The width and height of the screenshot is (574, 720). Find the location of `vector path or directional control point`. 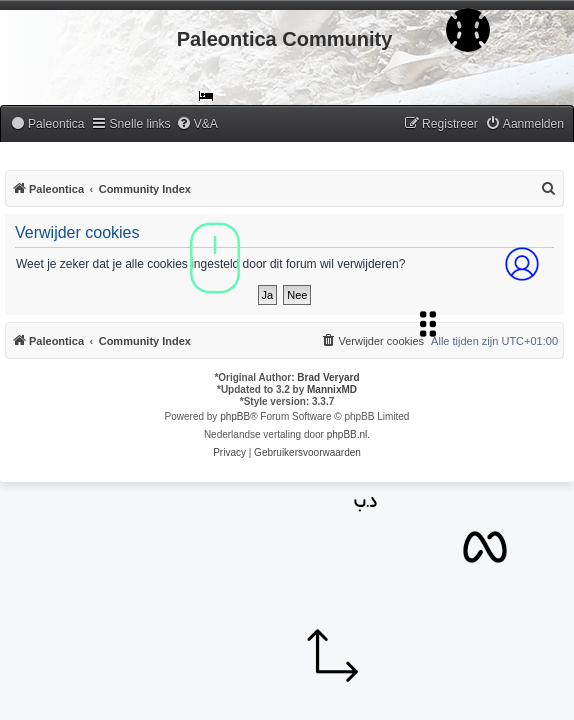

vector path or directional control point is located at coordinates (330, 654).